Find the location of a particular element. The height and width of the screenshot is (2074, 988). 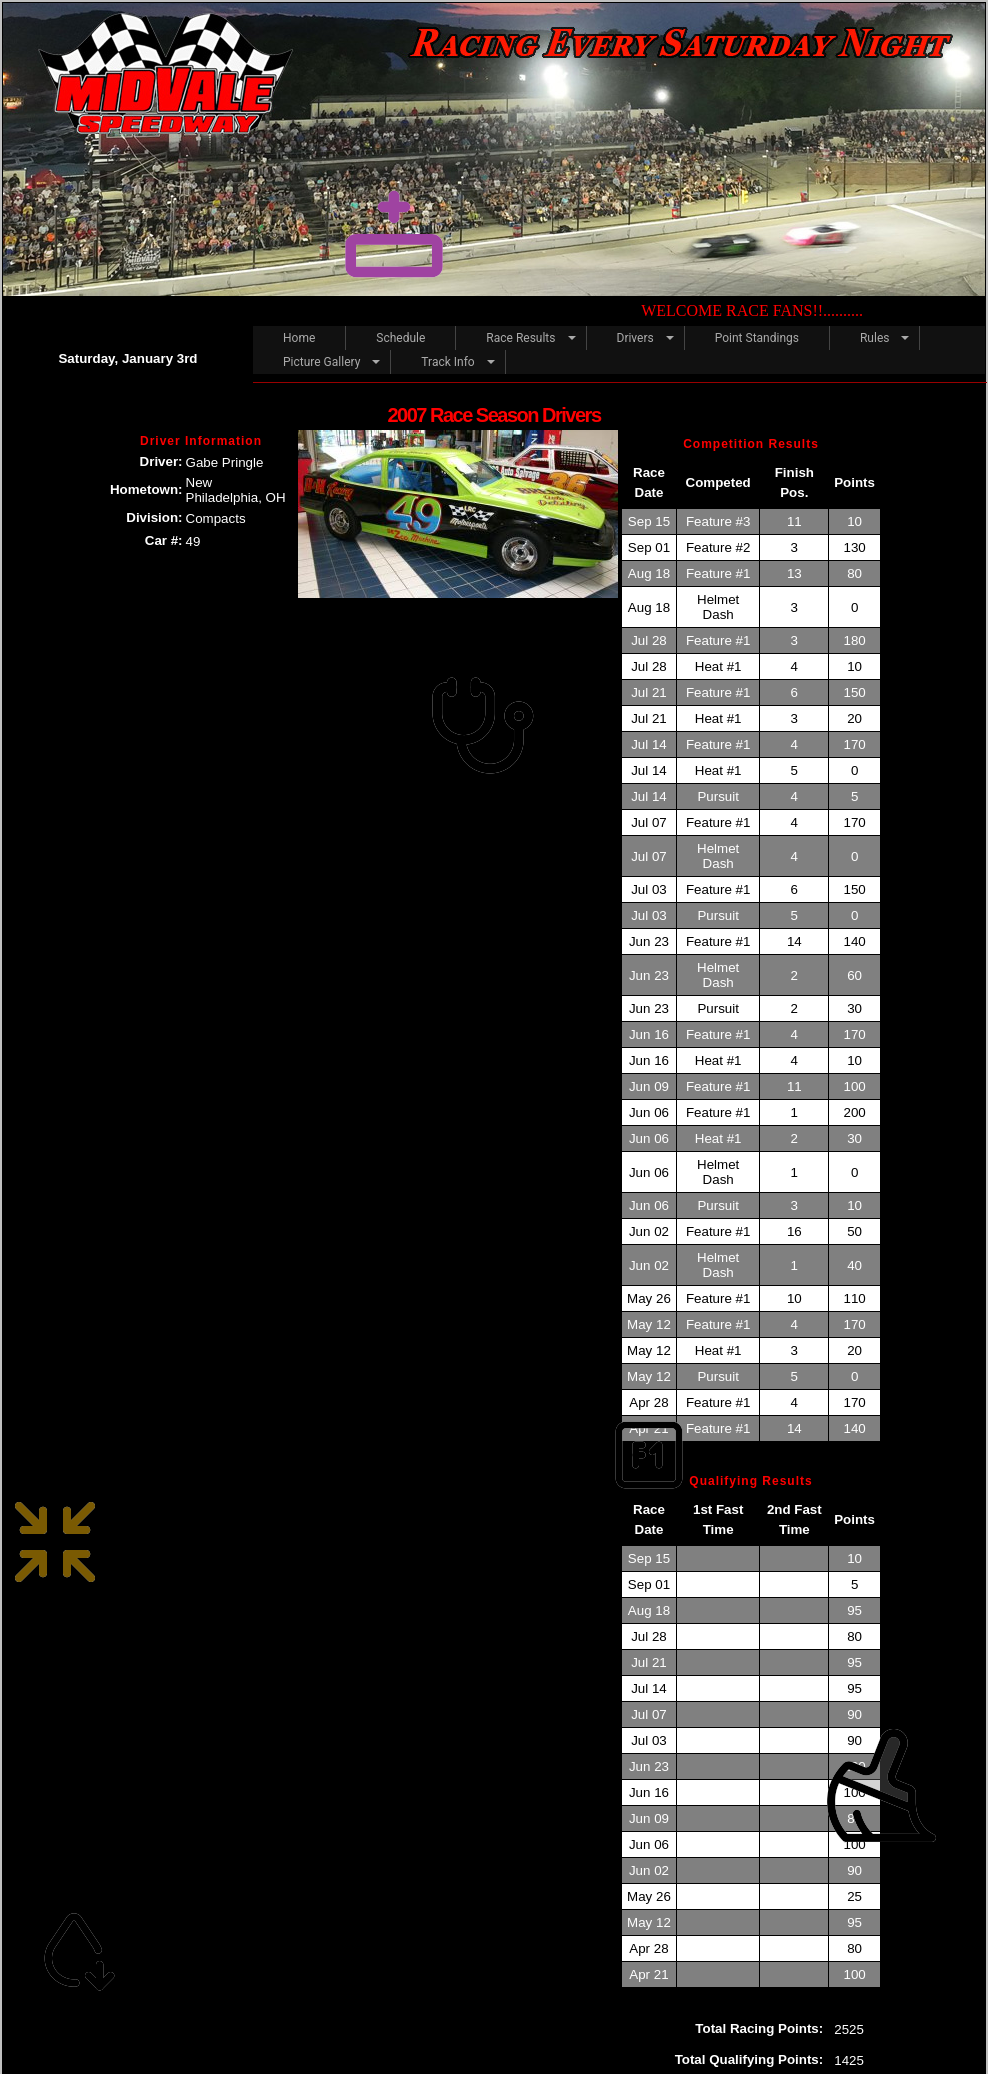

clear cache or temporary files is located at coordinates (879, 1789).